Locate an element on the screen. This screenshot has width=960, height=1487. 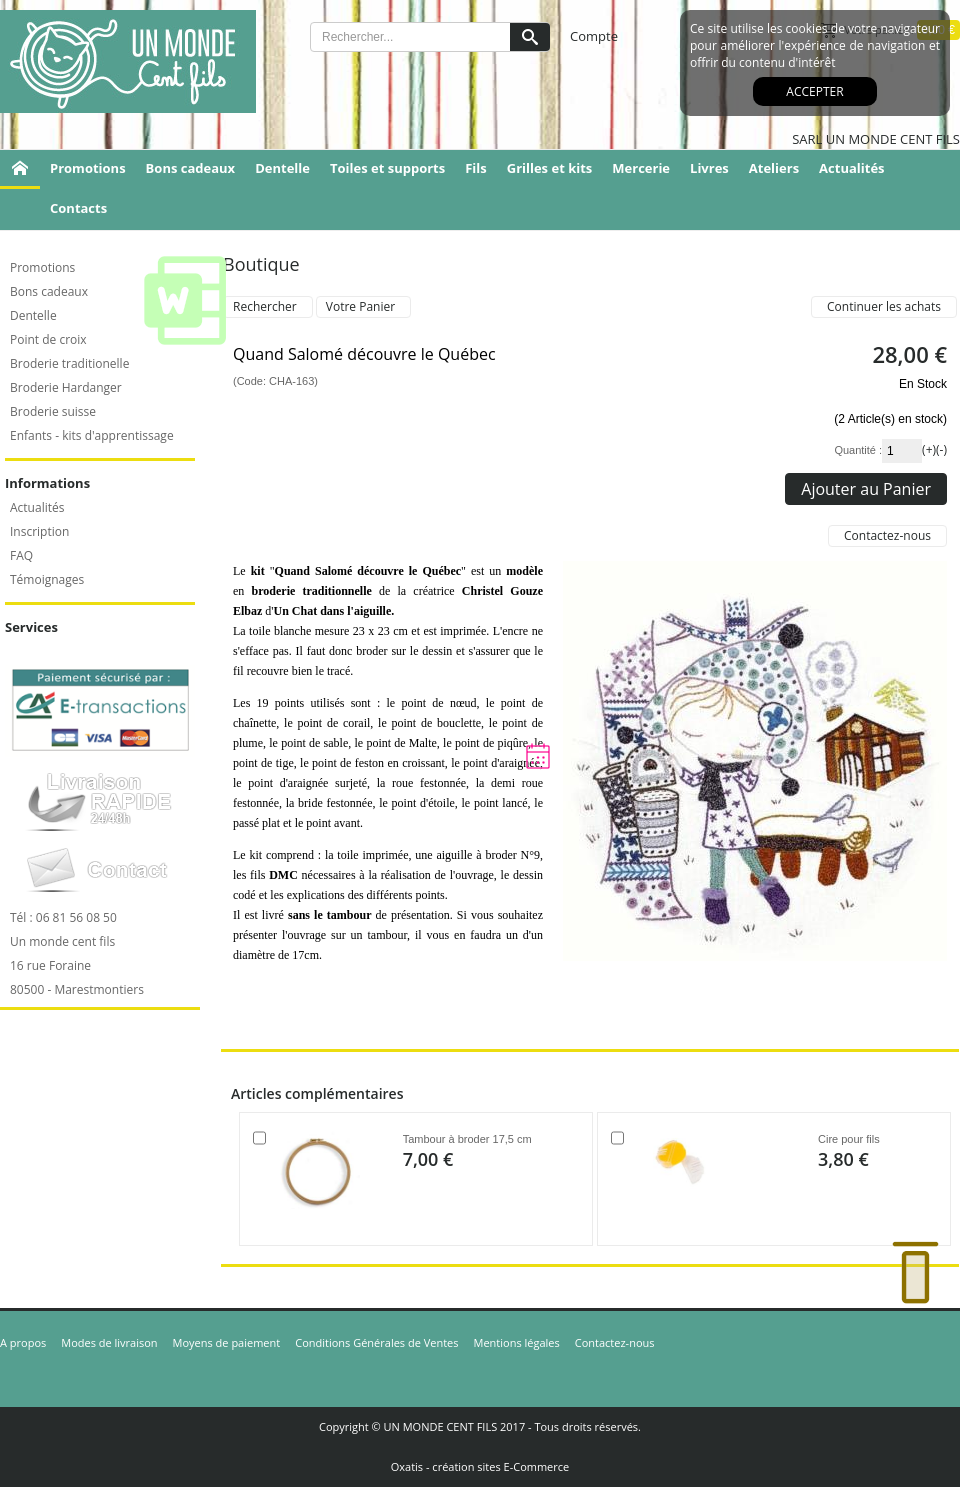
view calendar events is located at coordinates (538, 757).